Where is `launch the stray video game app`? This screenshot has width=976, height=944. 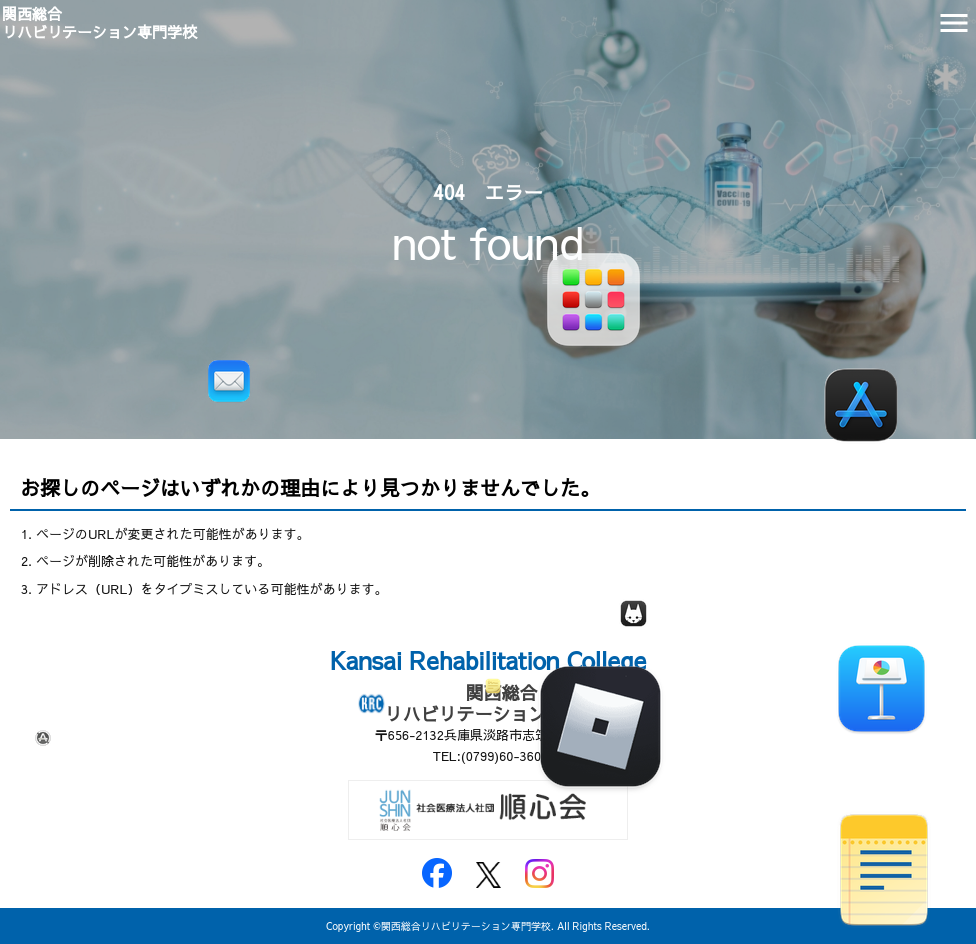 launch the stray video game app is located at coordinates (633, 613).